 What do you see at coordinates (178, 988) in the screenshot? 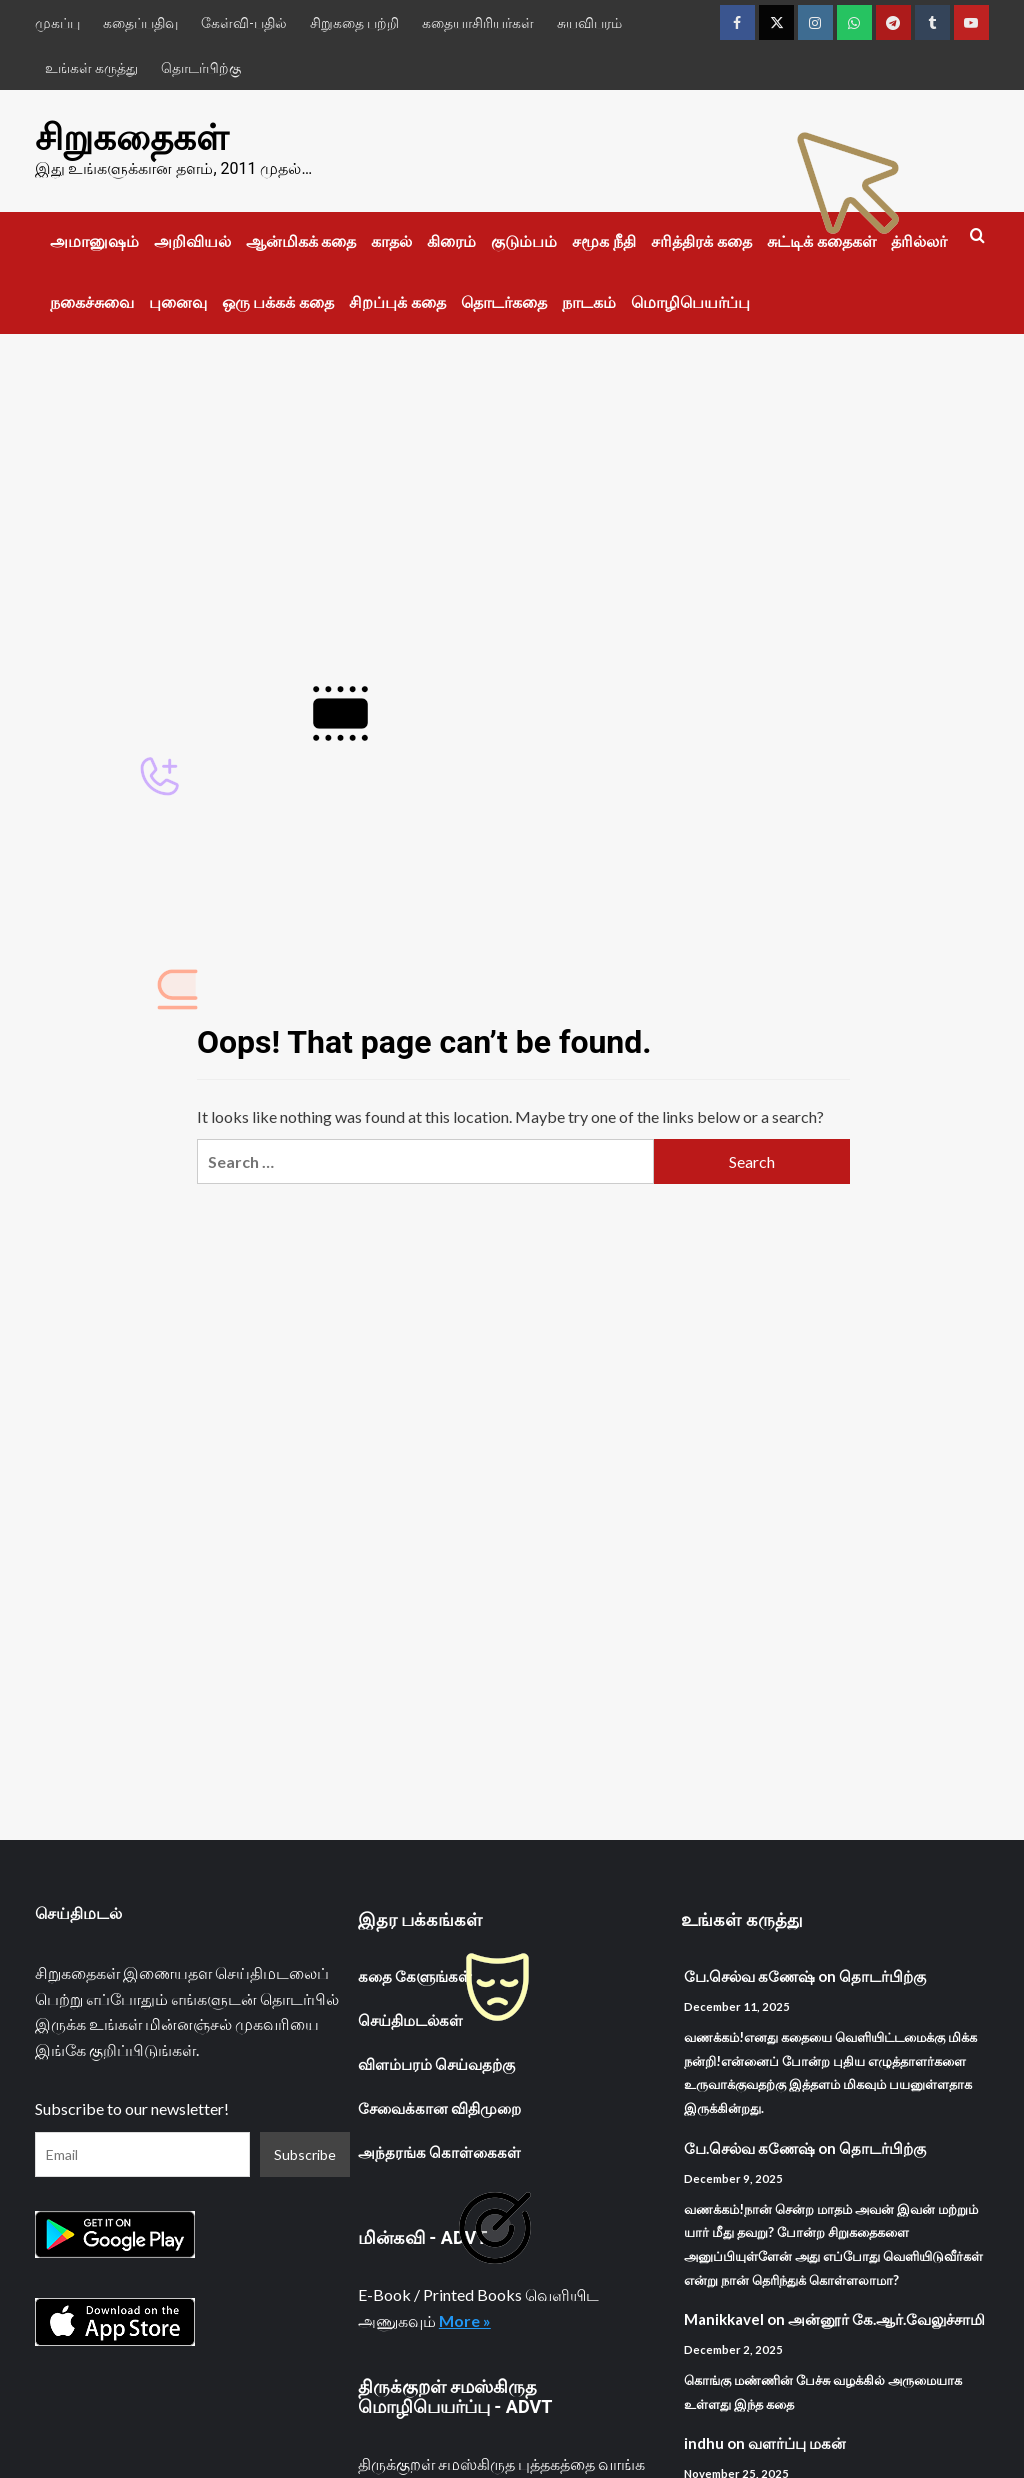
I see `indicates a subset relationship in mathematical or data operations` at bounding box center [178, 988].